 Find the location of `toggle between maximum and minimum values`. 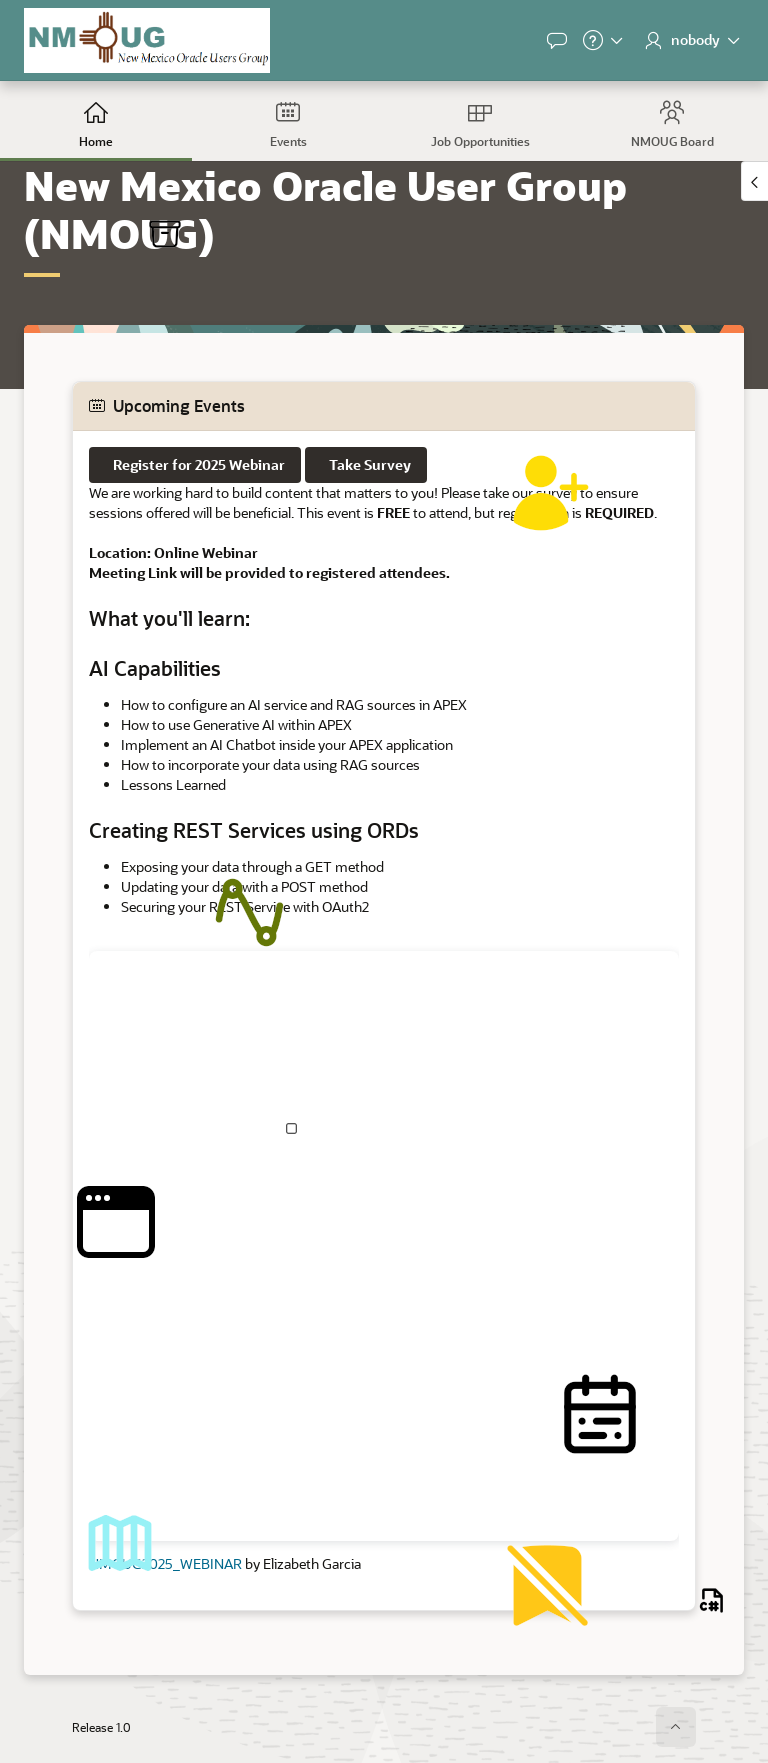

toggle between maximum and minimum values is located at coordinates (249, 912).